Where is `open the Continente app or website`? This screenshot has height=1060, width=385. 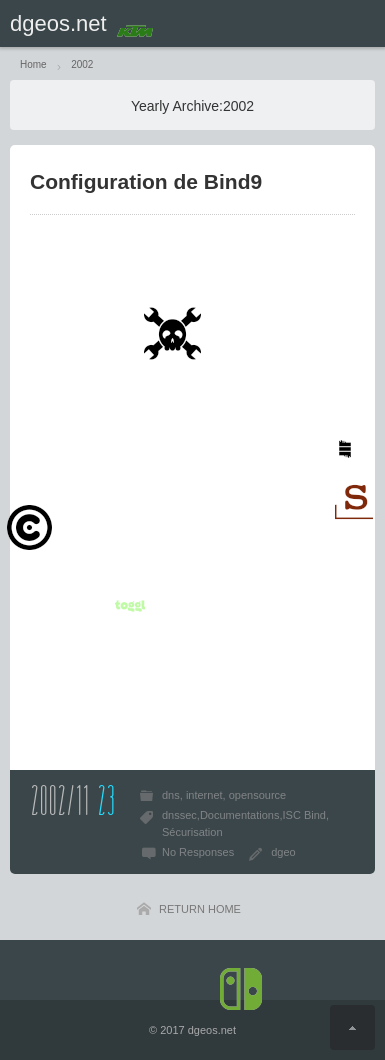 open the Continente app or website is located at coordinates (29, 527).